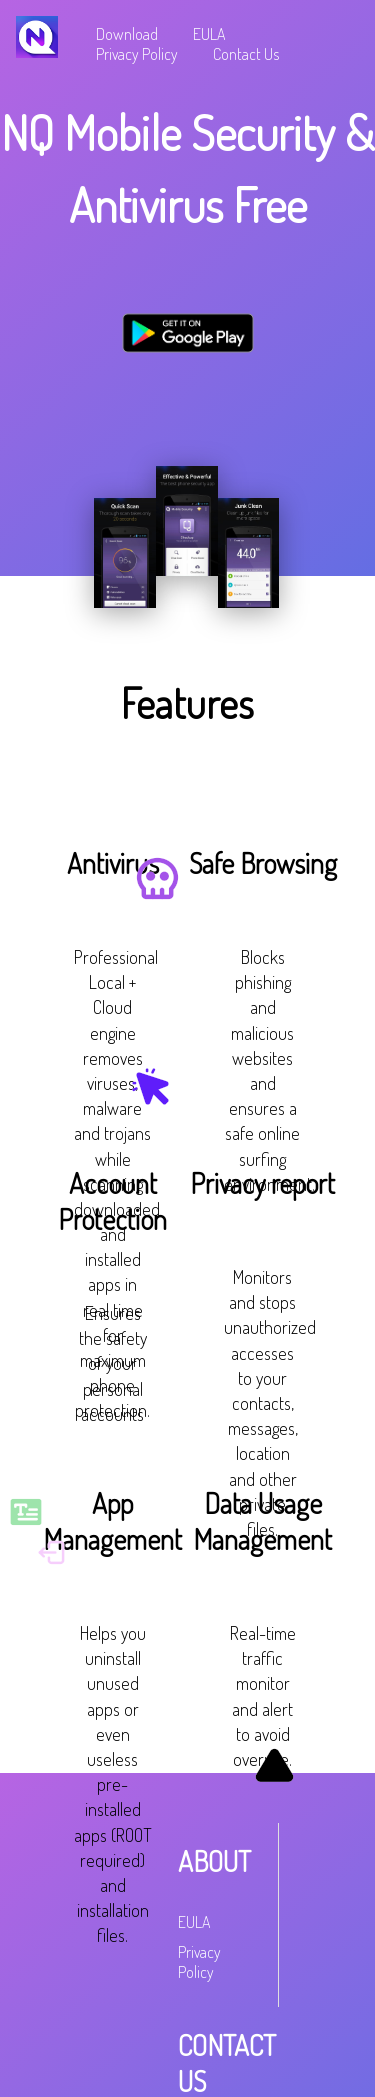 This screenshot has height=2097, width=375. What do you see at coordinates (51, 1552) in the screenshot?
I see `log out of your account` at bounding box center [51, 1552].